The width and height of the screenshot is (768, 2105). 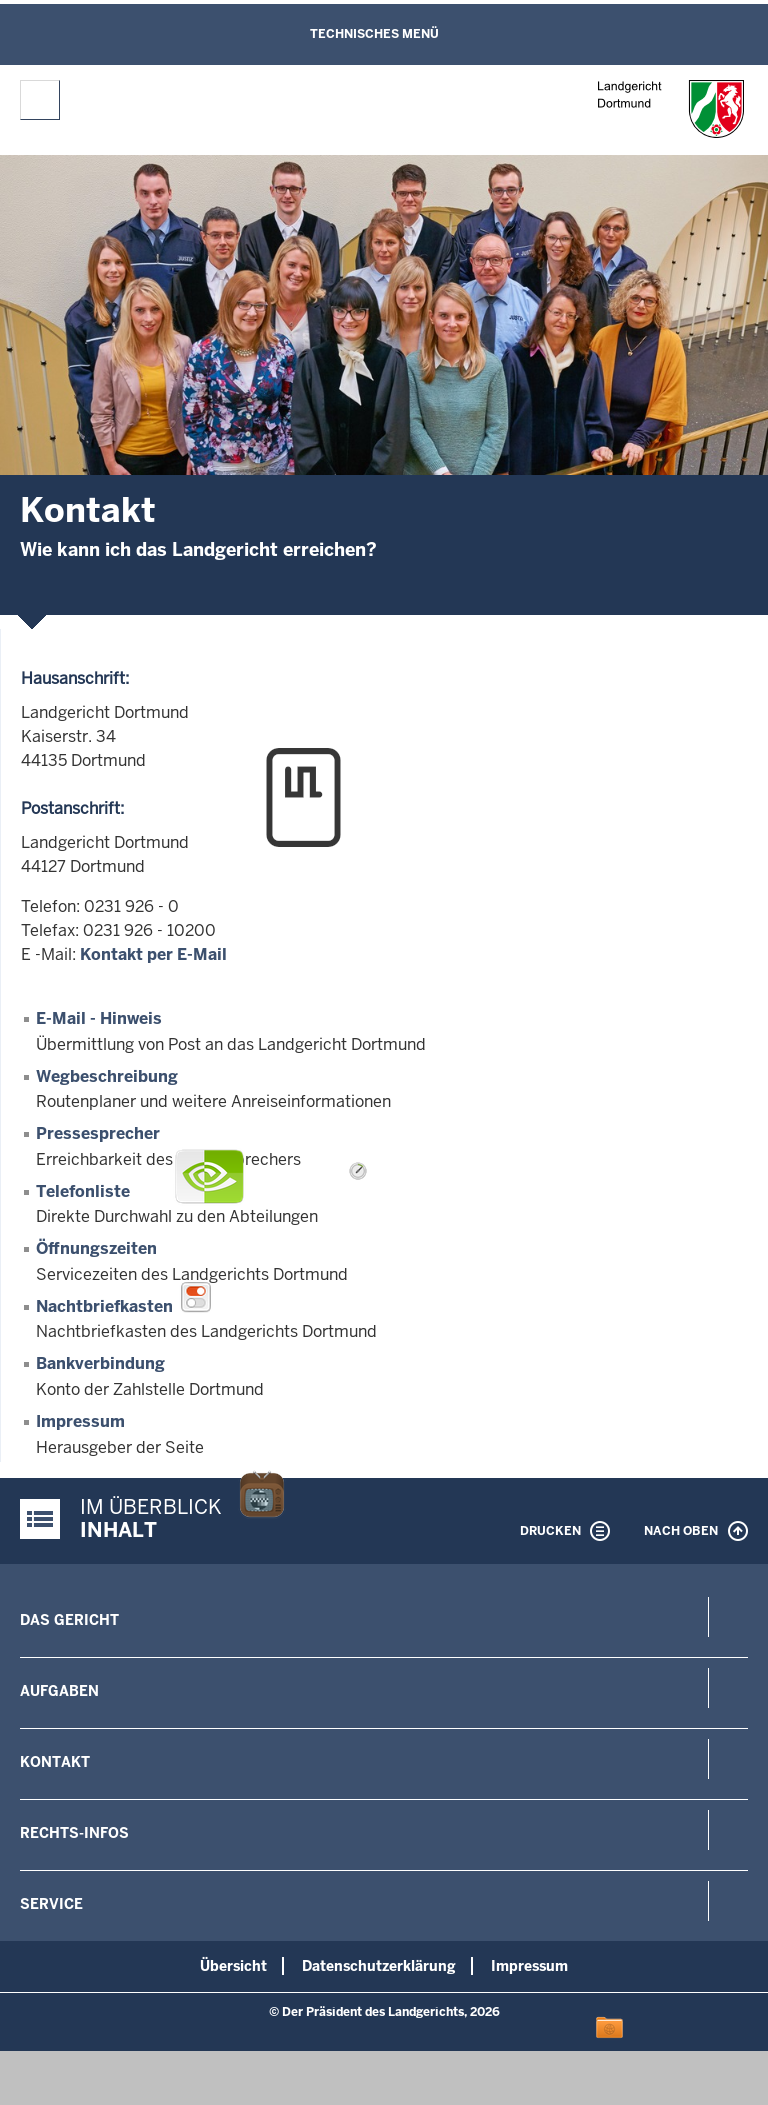 I want to click on open folder containing html or web files, so click(x=609, y=2027).